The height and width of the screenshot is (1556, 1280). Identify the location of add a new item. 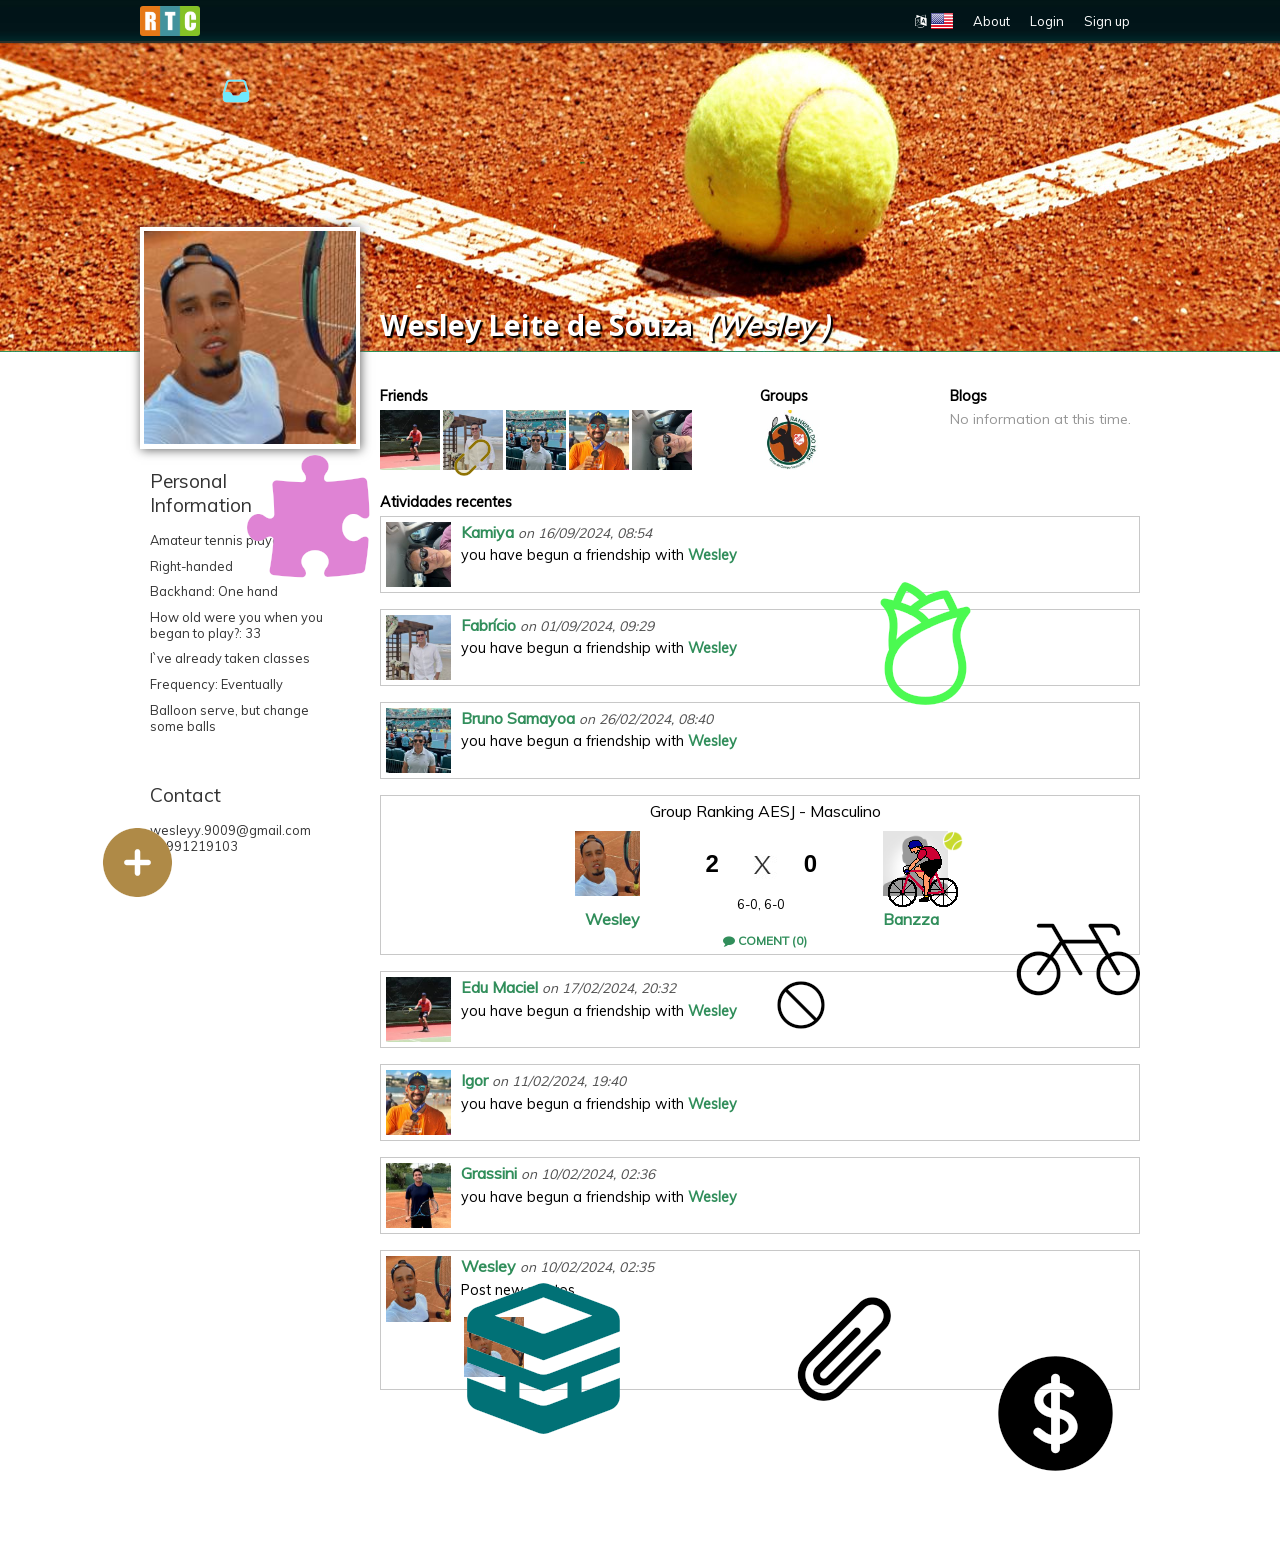
(137, 862).